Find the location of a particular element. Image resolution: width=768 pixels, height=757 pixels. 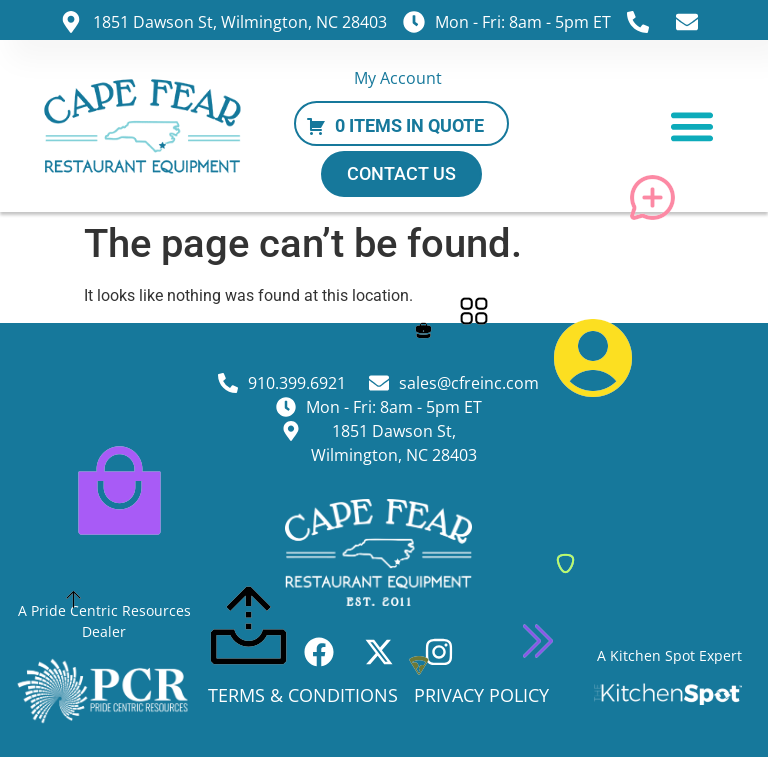

order food or pizza delivery is located at coordinates (419, 665).